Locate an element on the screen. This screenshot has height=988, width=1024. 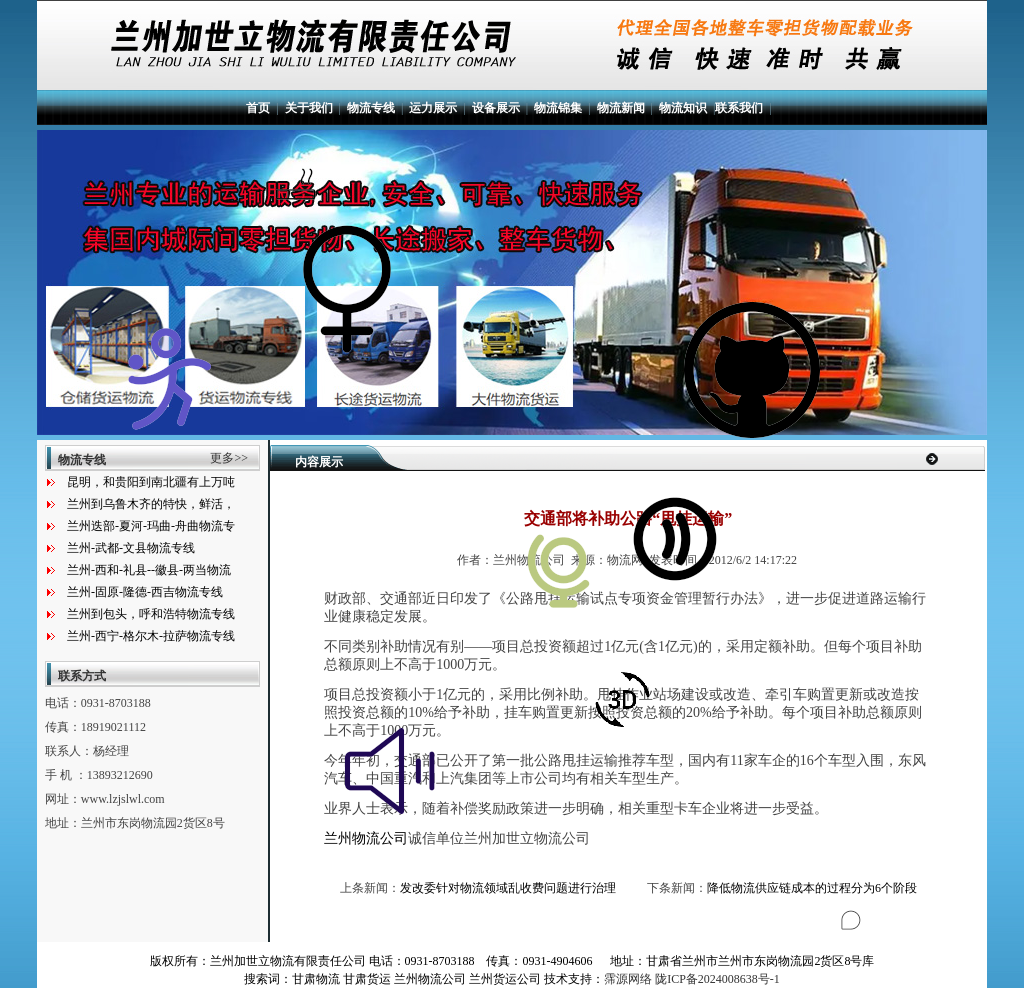
access throwing or toss-related activities is located at coordinates (166, 377).